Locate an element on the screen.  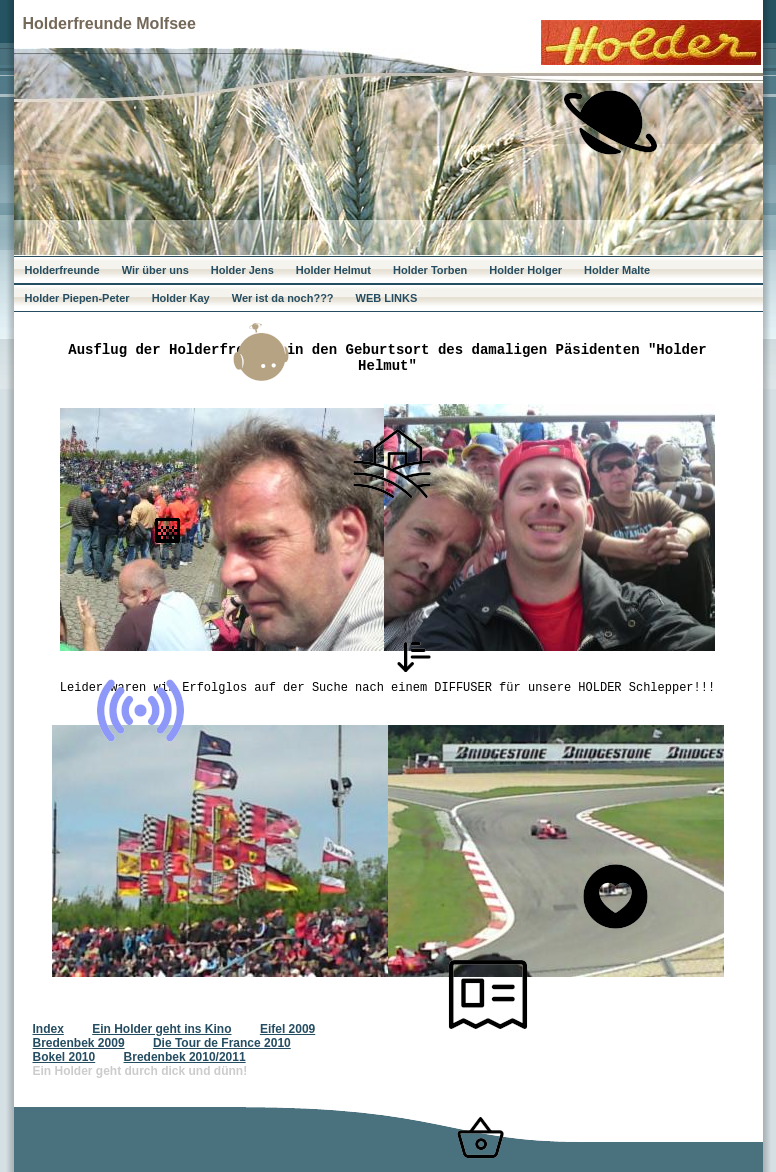
access farm or agricultural features is located at coordinates (392, 465).